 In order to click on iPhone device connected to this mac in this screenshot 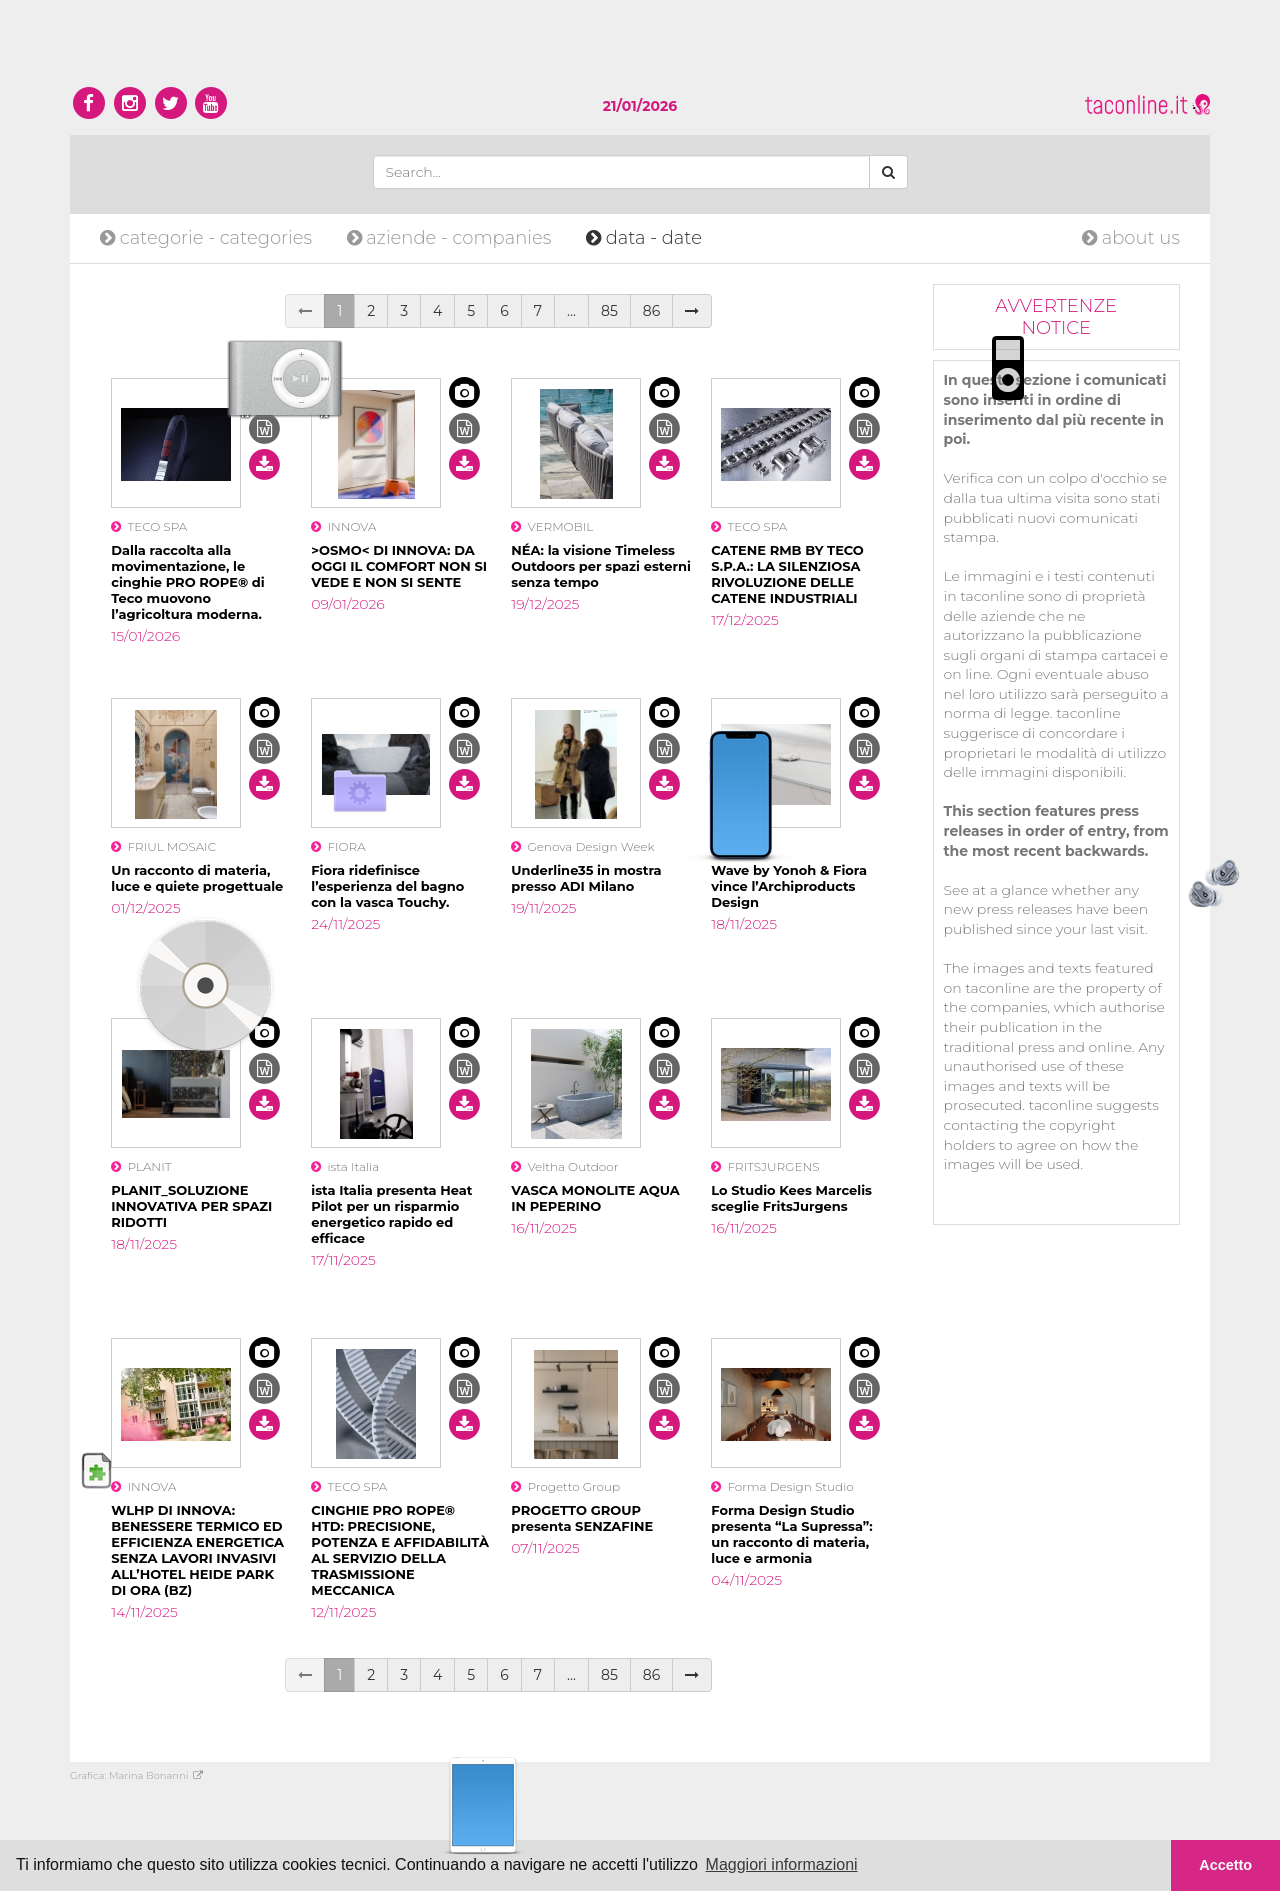, I will do `click(741, 797)`.